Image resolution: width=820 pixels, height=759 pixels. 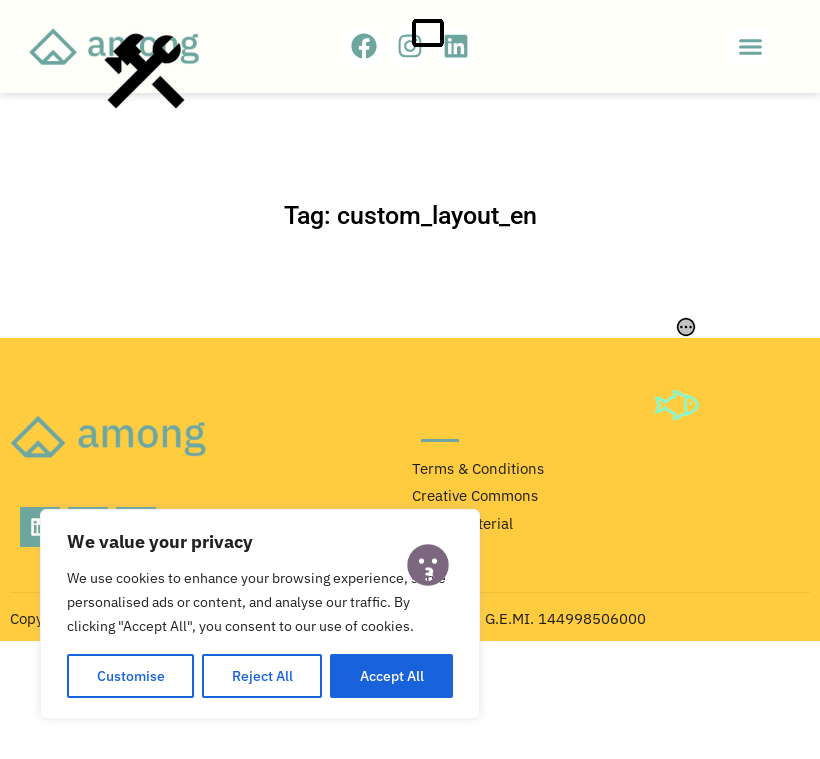 I want to click on crop image to 3:2 aspect ratio, so click(x=428, y=33).